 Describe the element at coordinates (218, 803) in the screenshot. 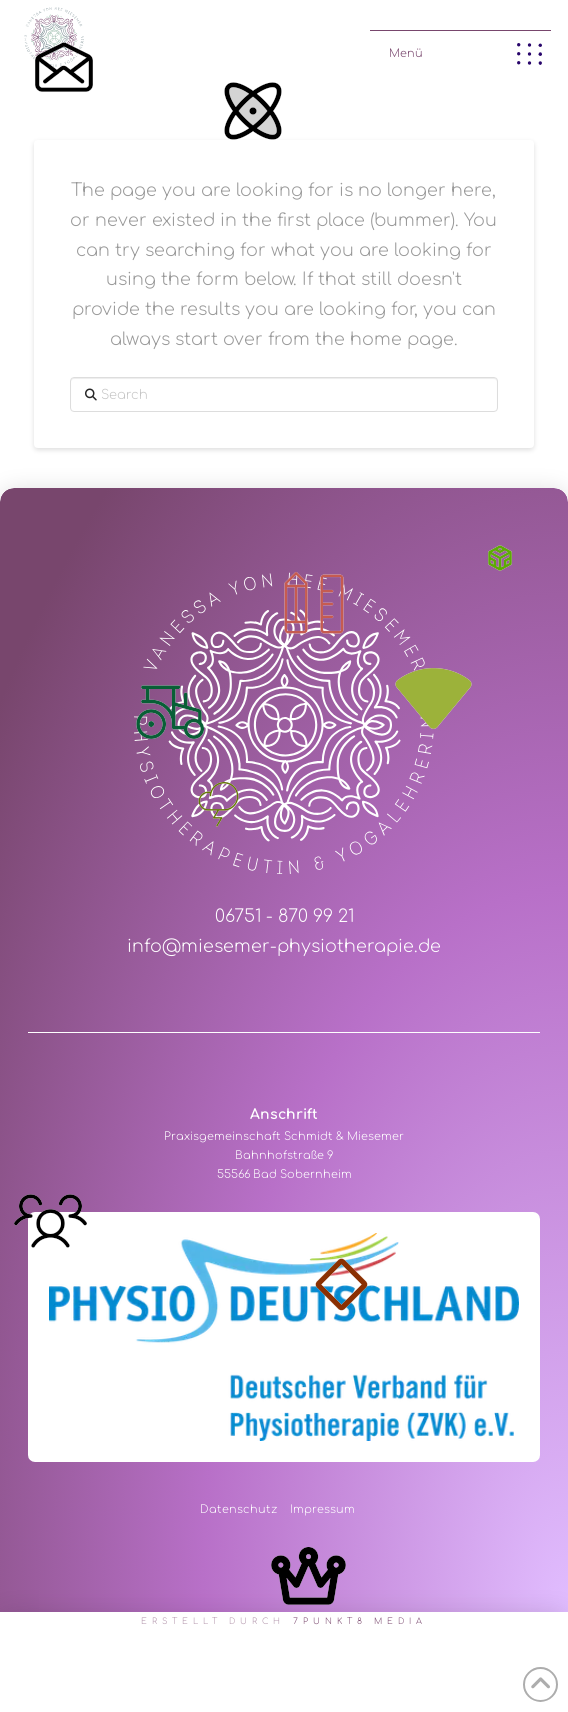

I see `indicates thunderstorm or severe weather conditions` at that location.